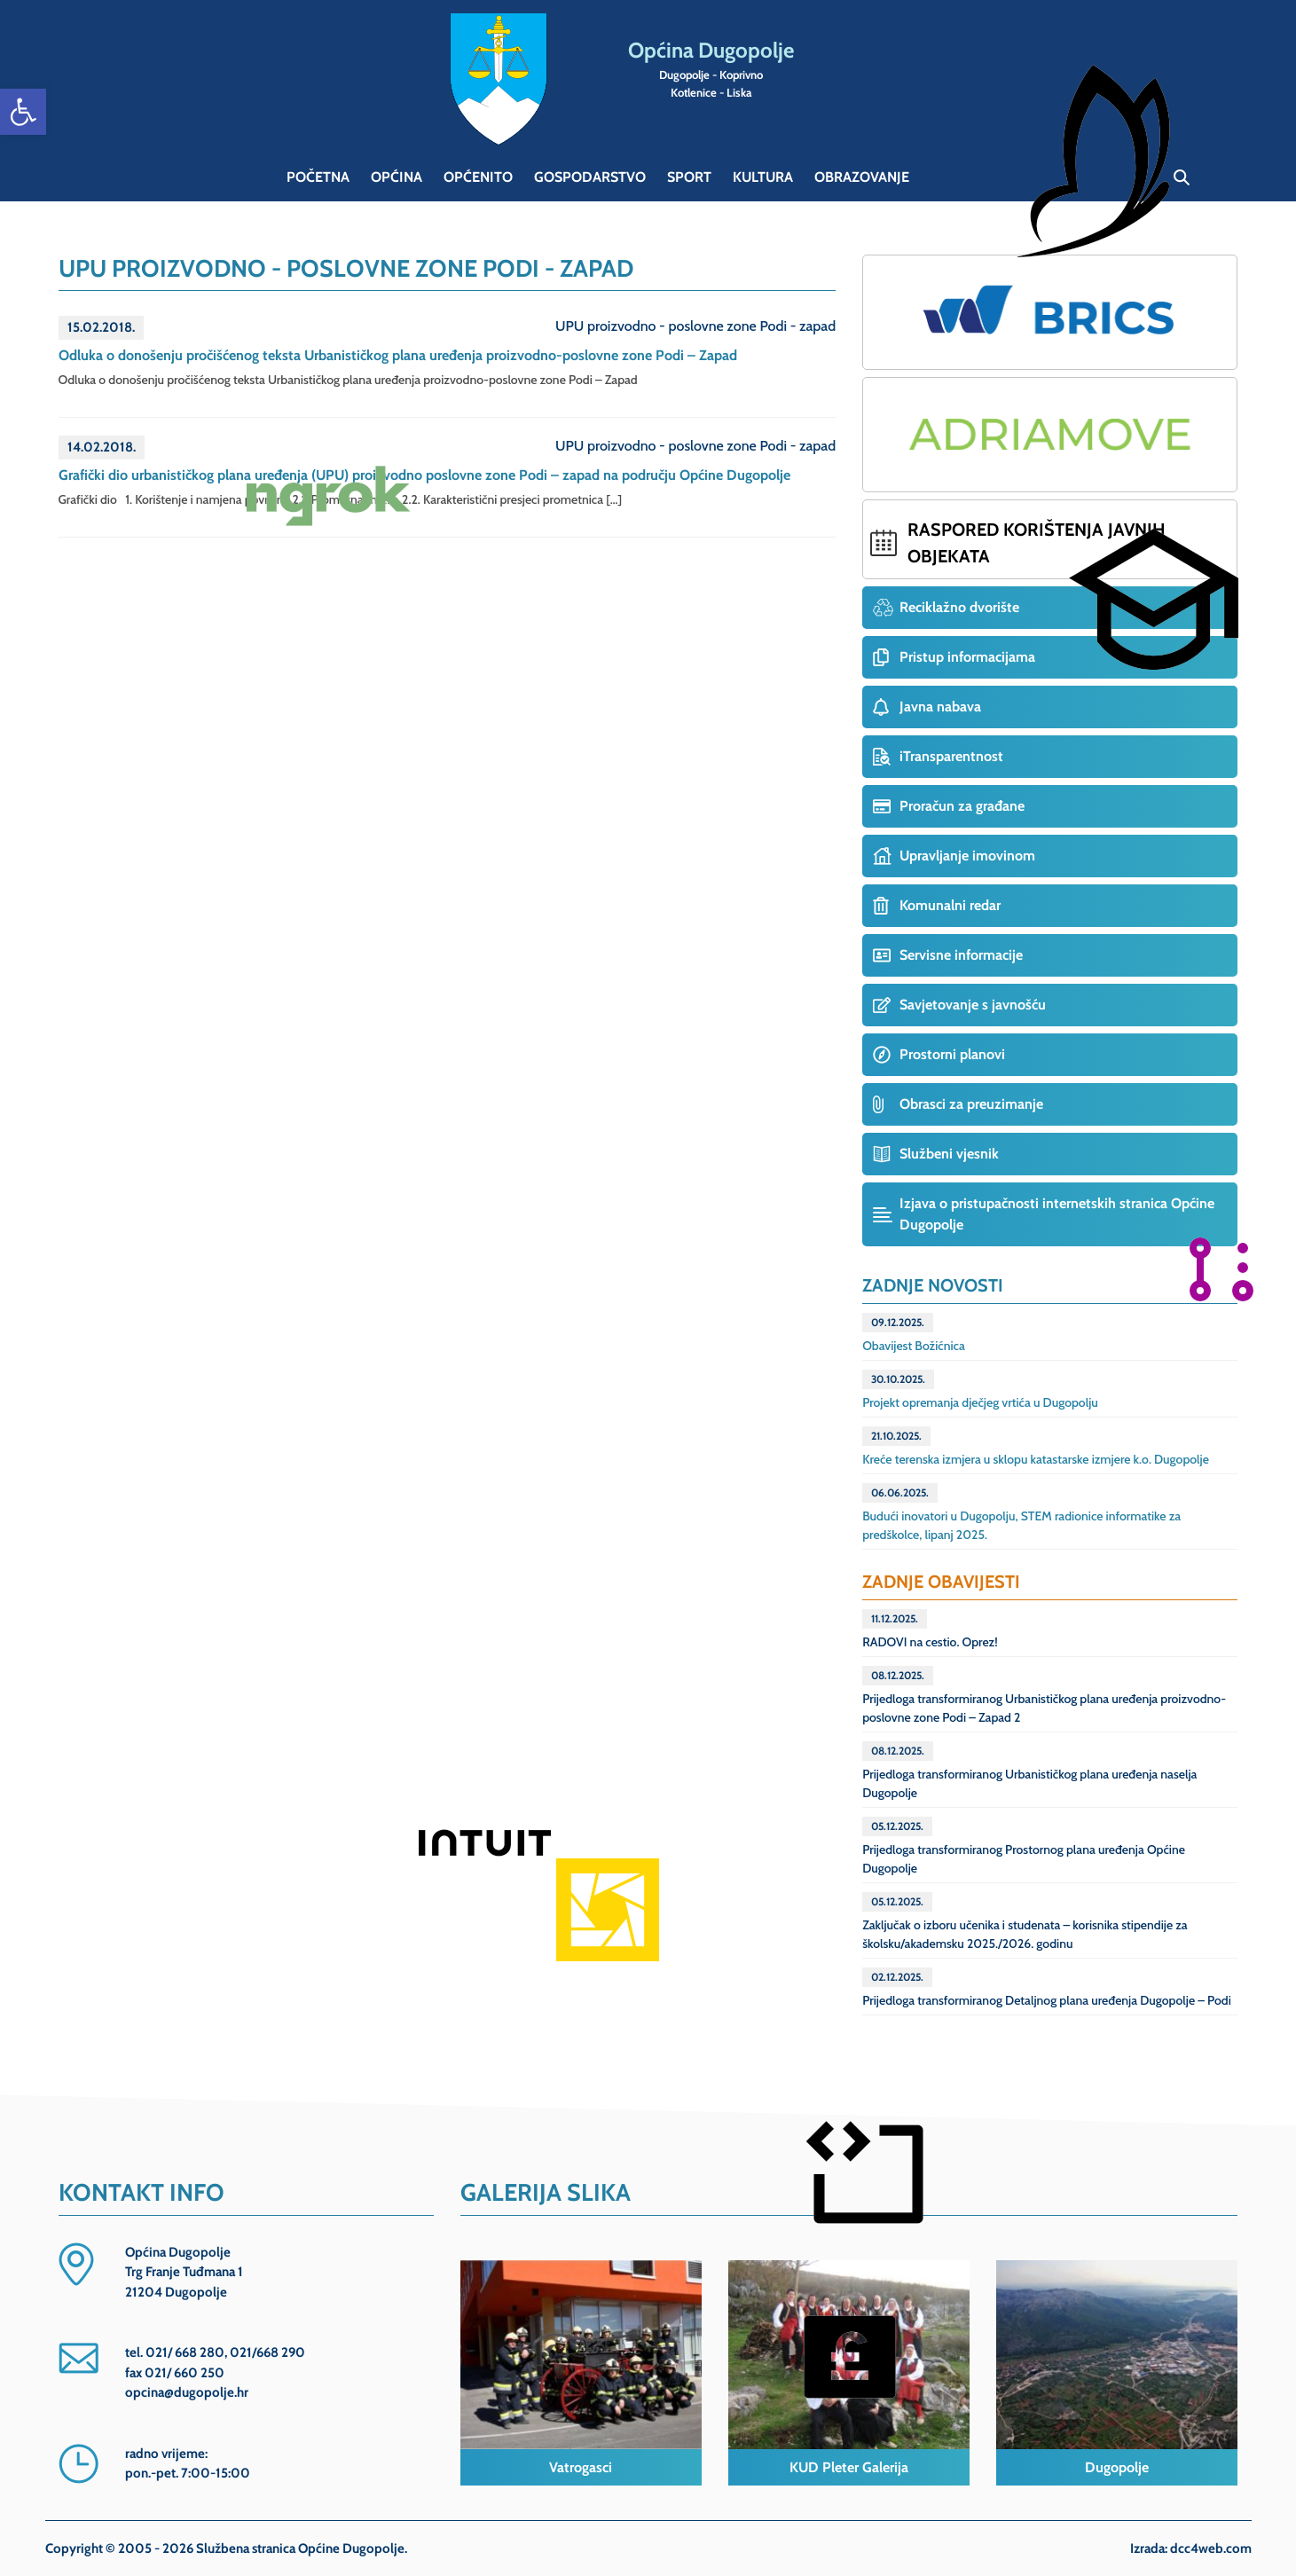  What do you see at coordinates (608, 1910) in the screenshot?
I see `open google lens for visual search` at bounding box center [608, 1910].